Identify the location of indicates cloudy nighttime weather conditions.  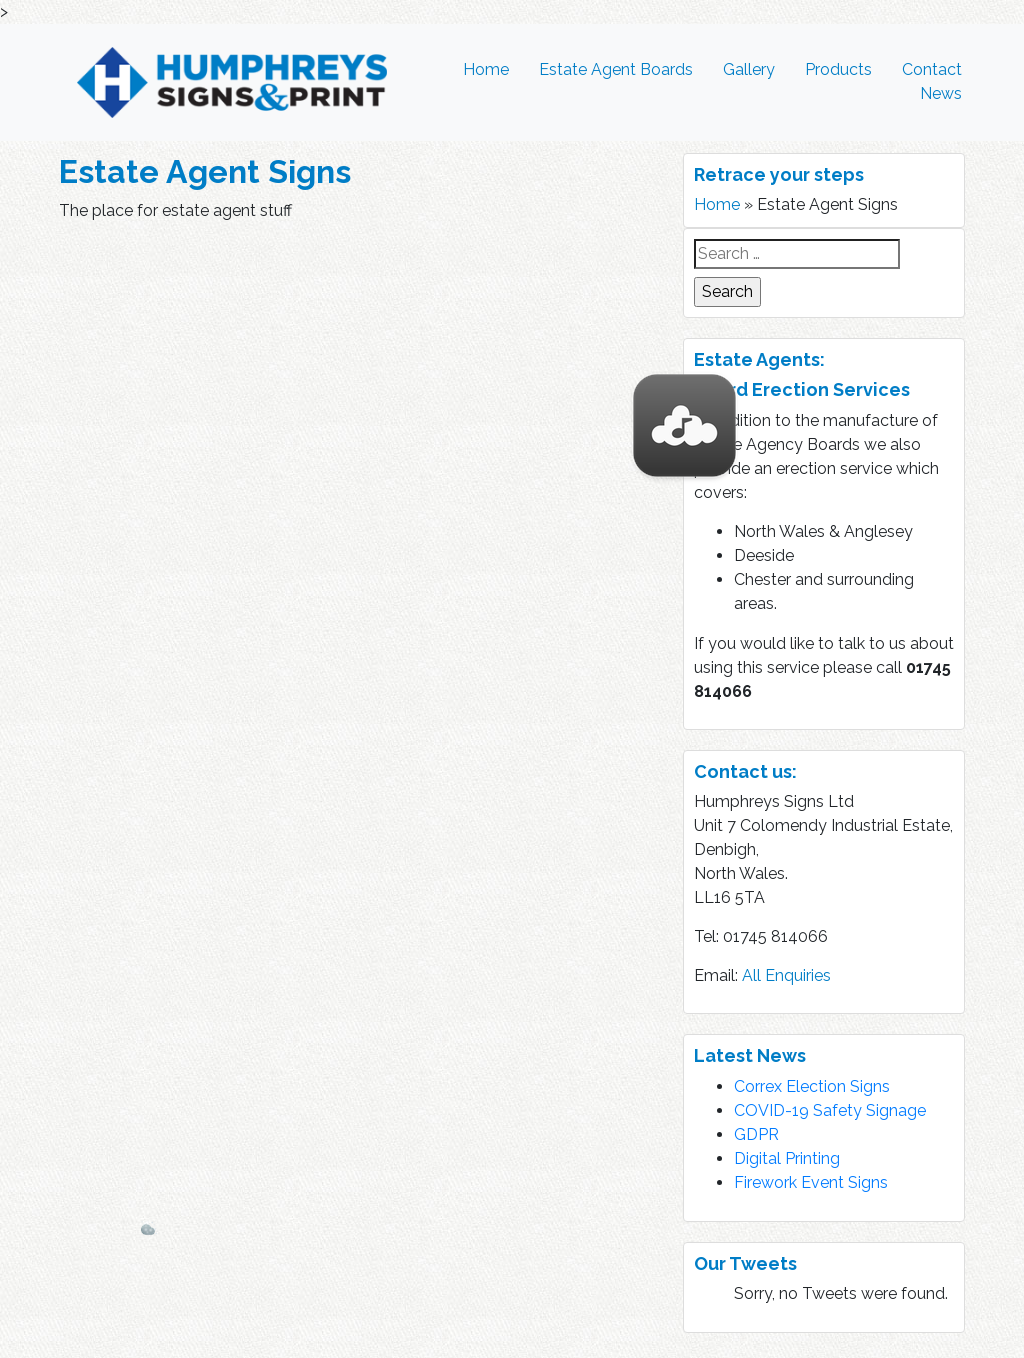
(149, 1228).